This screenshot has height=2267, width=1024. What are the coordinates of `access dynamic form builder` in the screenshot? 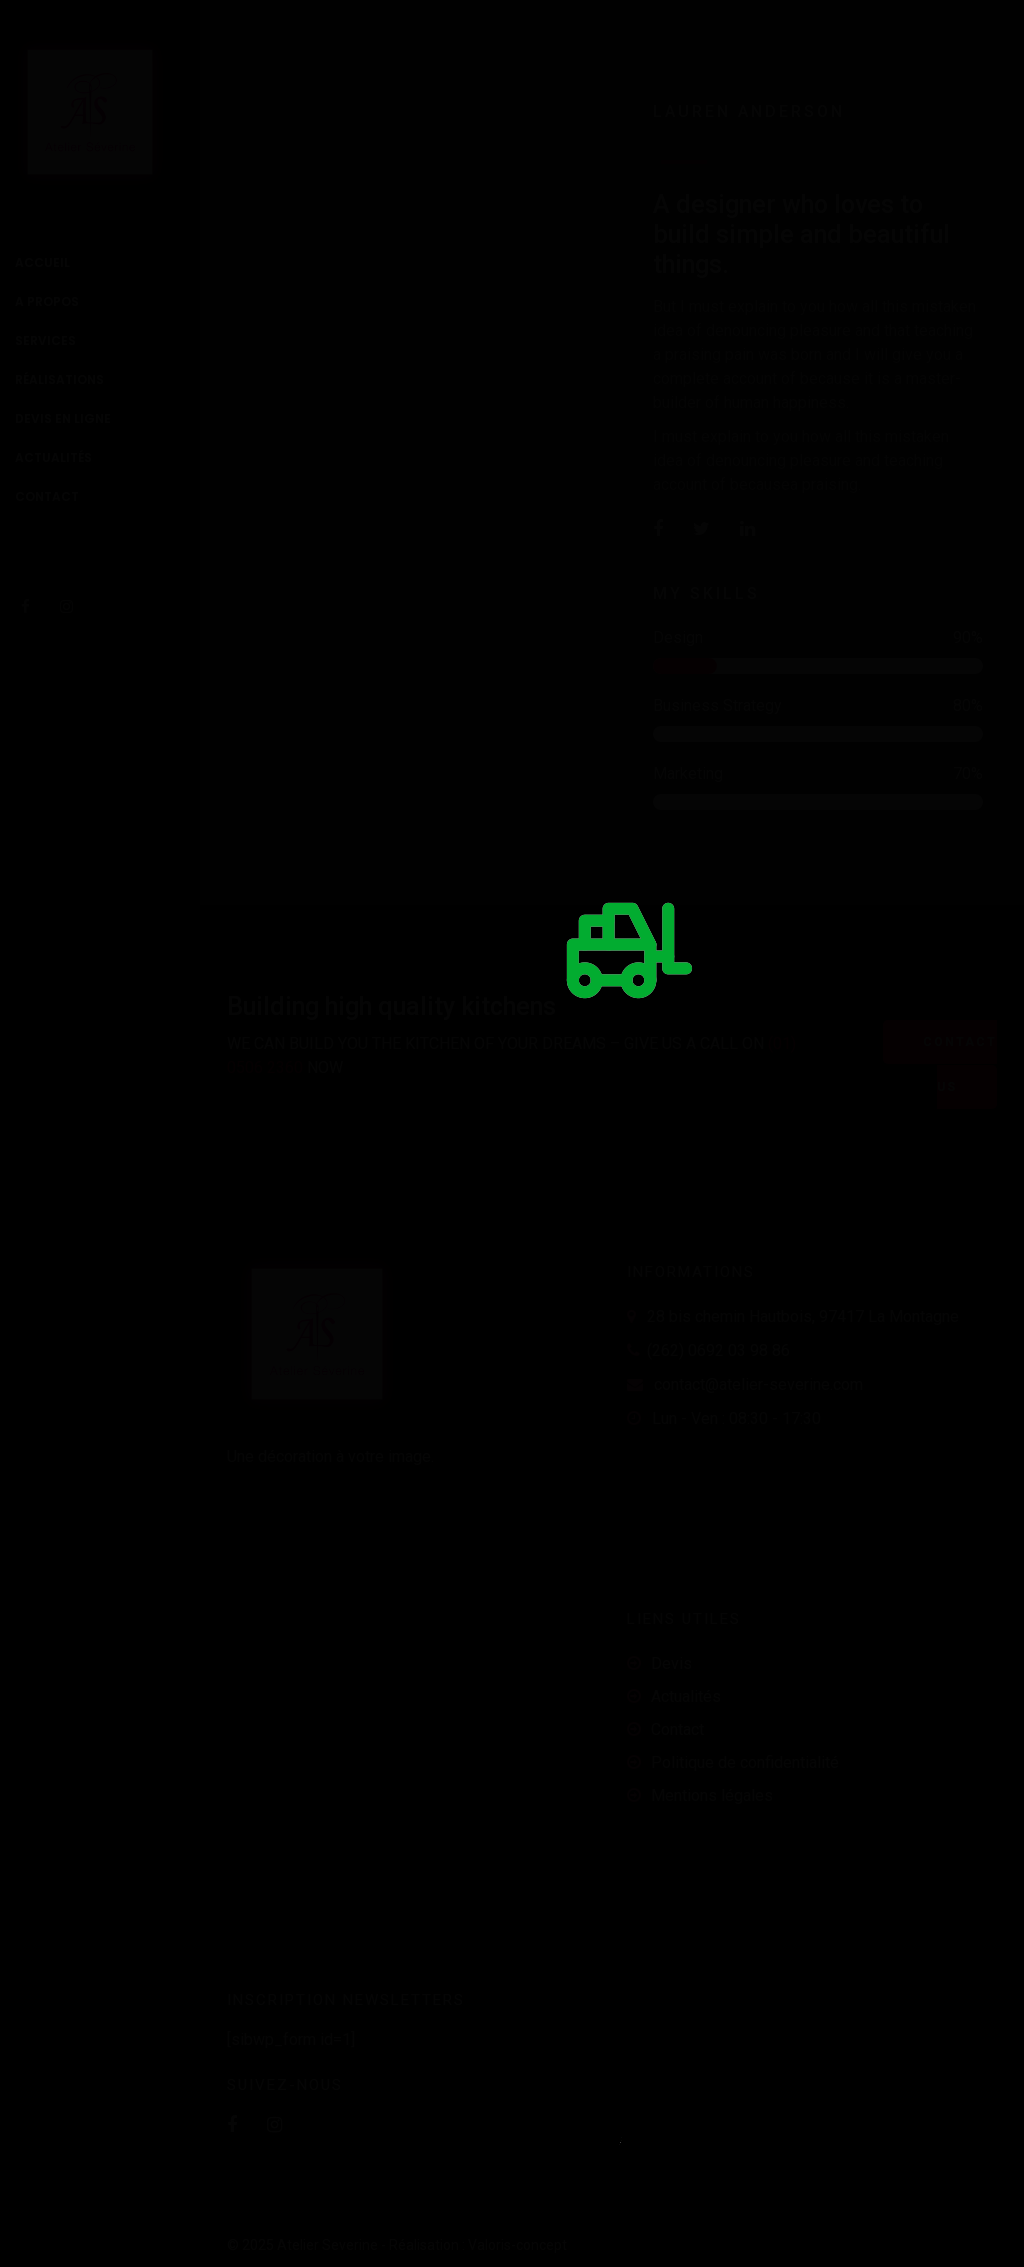 It's located at (616, 2140).